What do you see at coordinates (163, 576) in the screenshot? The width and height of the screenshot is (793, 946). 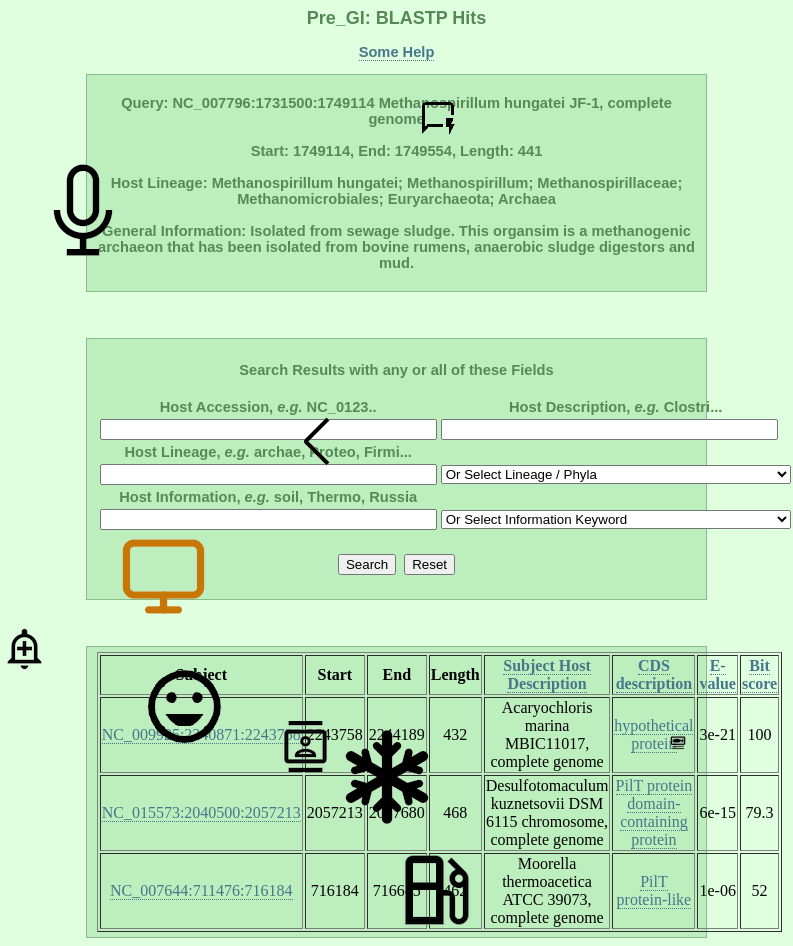 I see `switch to desktop display mode` at bounding box center [163, 576].